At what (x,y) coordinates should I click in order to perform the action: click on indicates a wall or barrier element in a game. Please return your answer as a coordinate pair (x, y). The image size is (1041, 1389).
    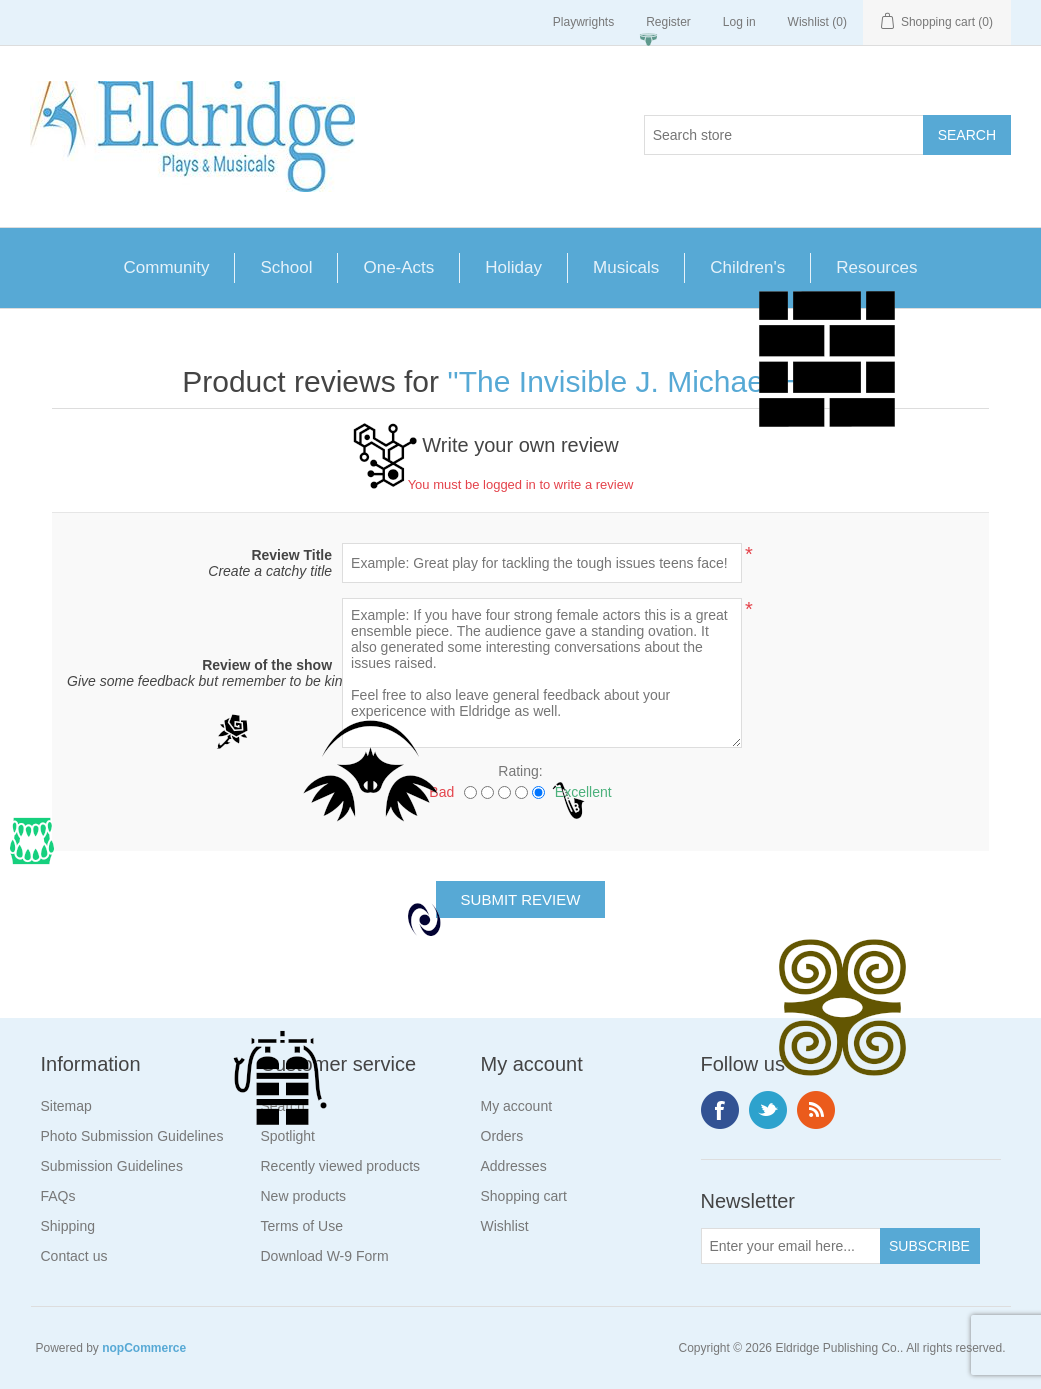
    Looking at the image, I should click on (827, 359).